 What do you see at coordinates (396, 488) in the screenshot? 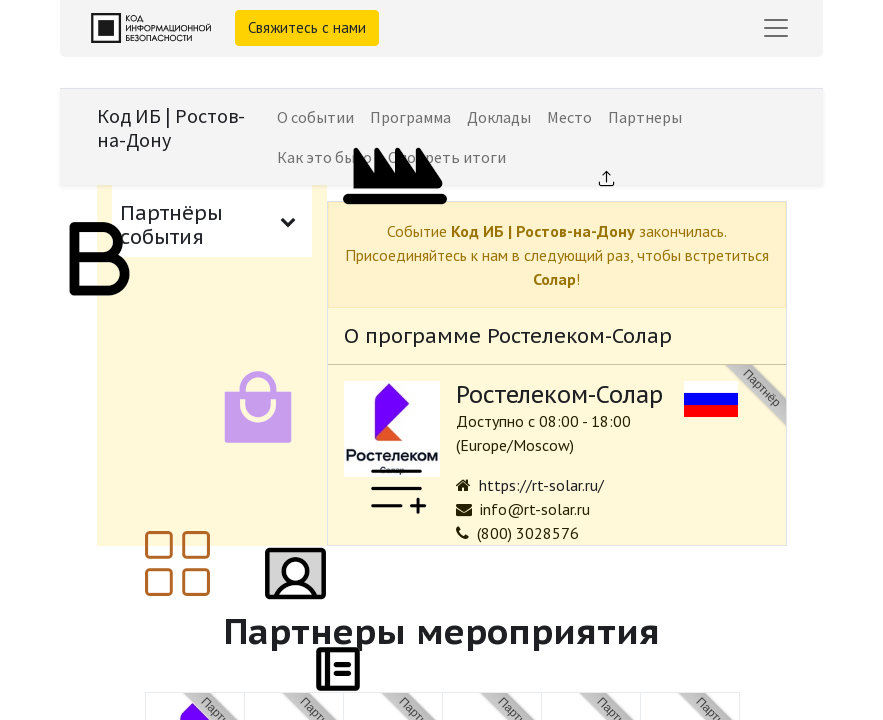
I see `add a new item to the list` at bounding box center [396, 488].